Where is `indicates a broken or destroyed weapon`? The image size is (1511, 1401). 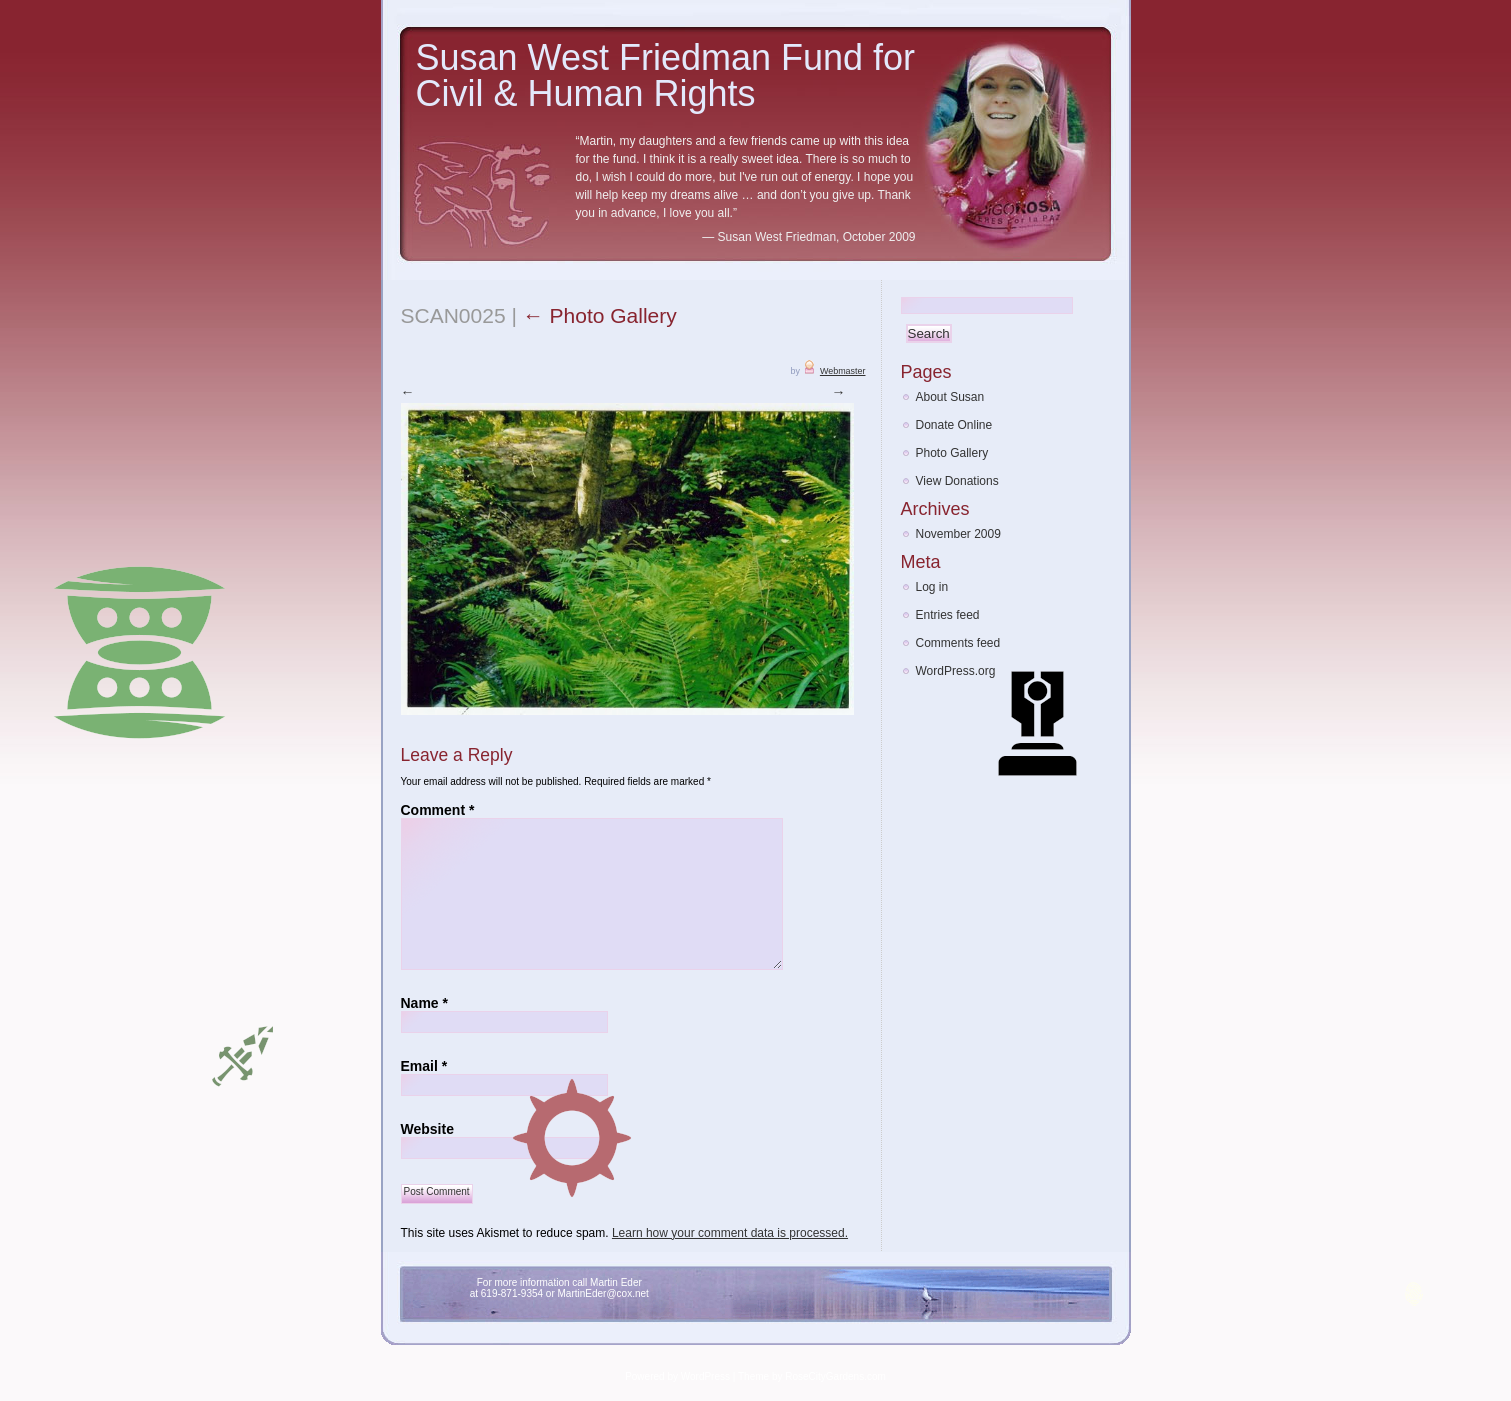 indicates a broken or destroyed weapon is located at coordinates (242, 1057).